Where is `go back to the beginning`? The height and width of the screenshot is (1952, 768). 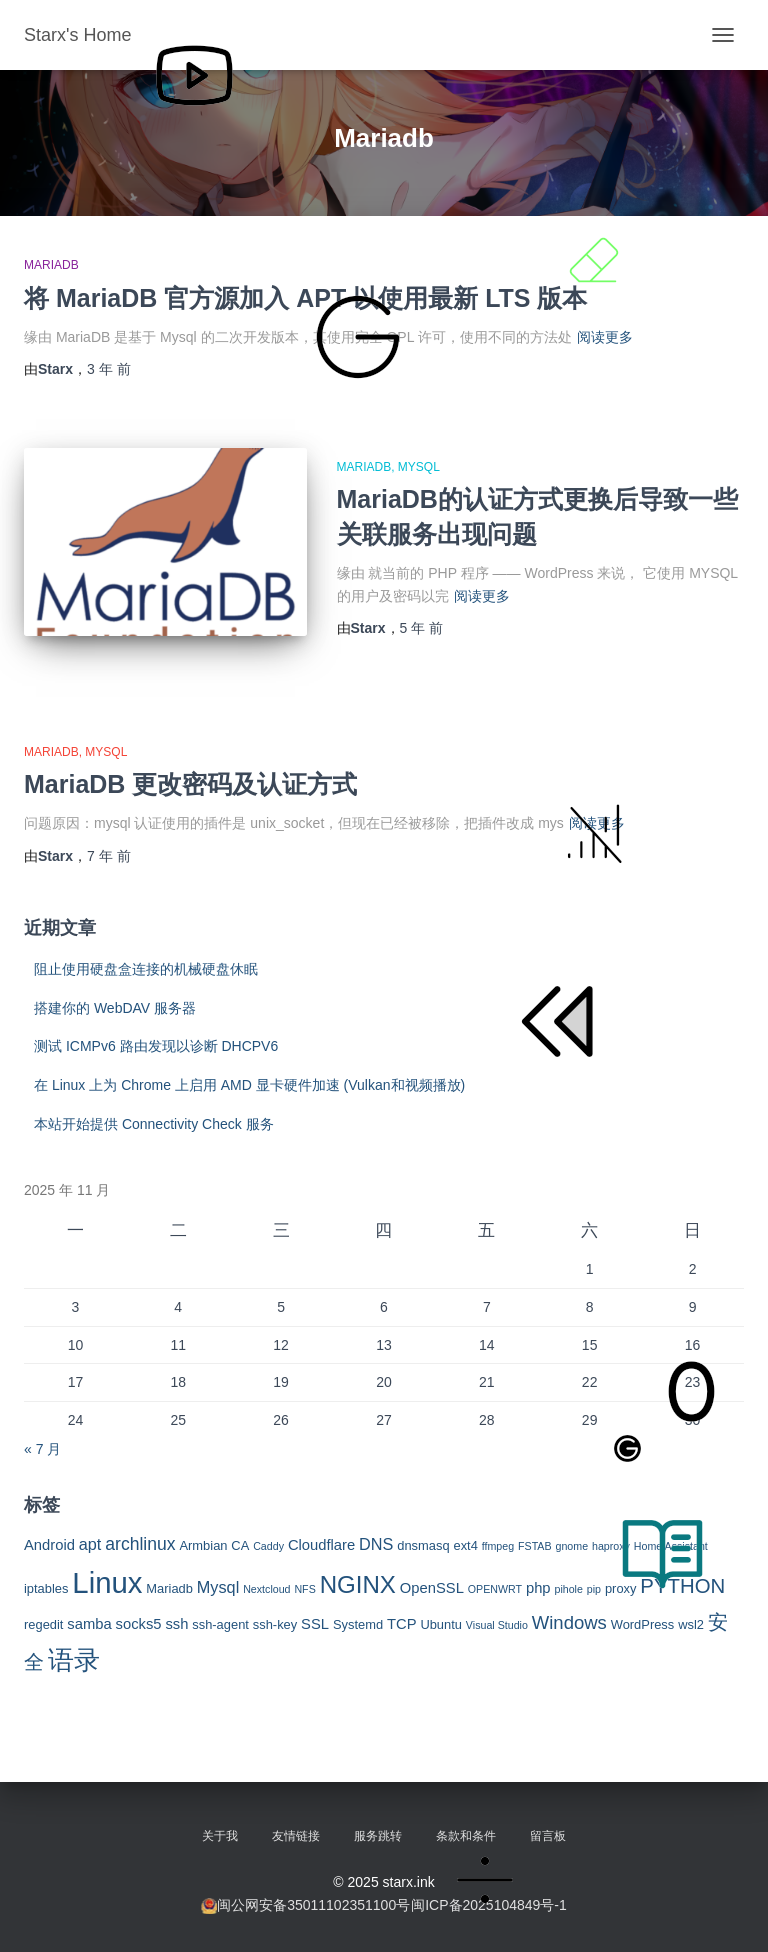
go back to the beginning is located at coordinates (560, 1021).